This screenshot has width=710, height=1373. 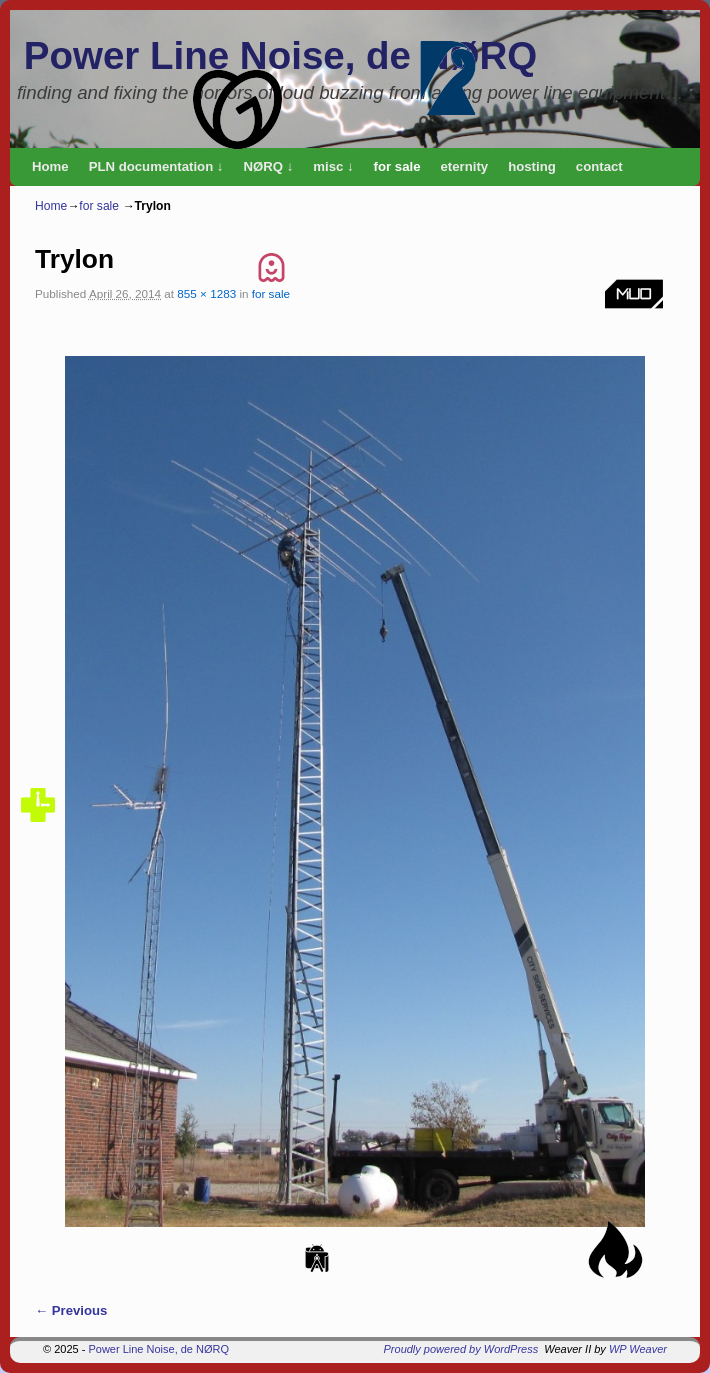 I want to click on open RescueTime app, so click(x=38, y=805).